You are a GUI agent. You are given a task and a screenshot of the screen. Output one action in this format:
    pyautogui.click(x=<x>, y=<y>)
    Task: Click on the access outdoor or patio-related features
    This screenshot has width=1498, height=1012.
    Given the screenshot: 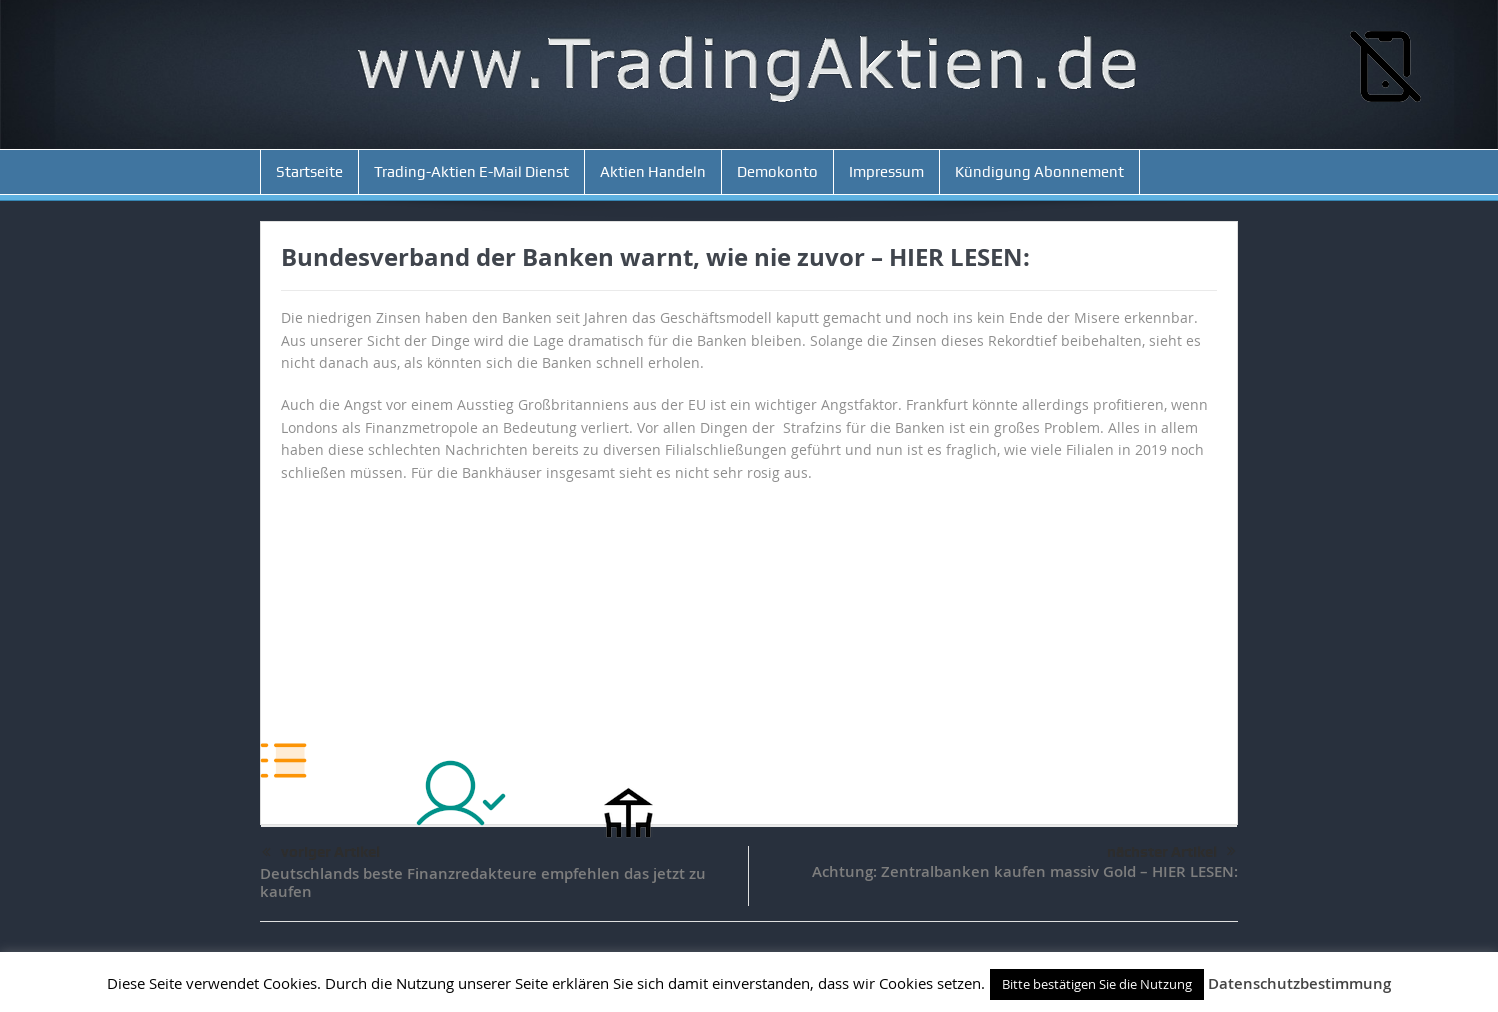 What is the action you would take?
    pyautogui.click(x=628, y=812)
    